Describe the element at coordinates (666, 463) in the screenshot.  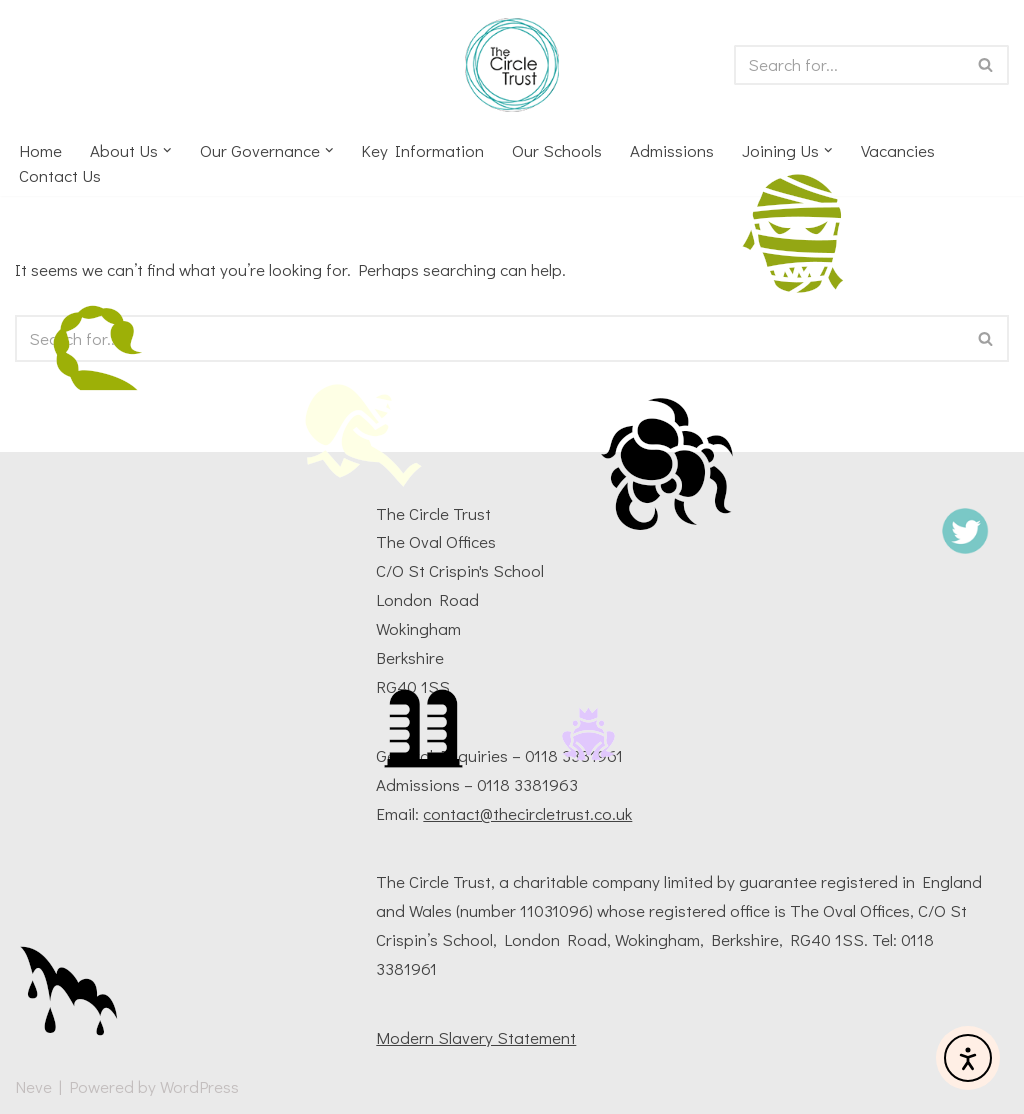
I see `indicates an infested or corrupted enemy type` at that location.